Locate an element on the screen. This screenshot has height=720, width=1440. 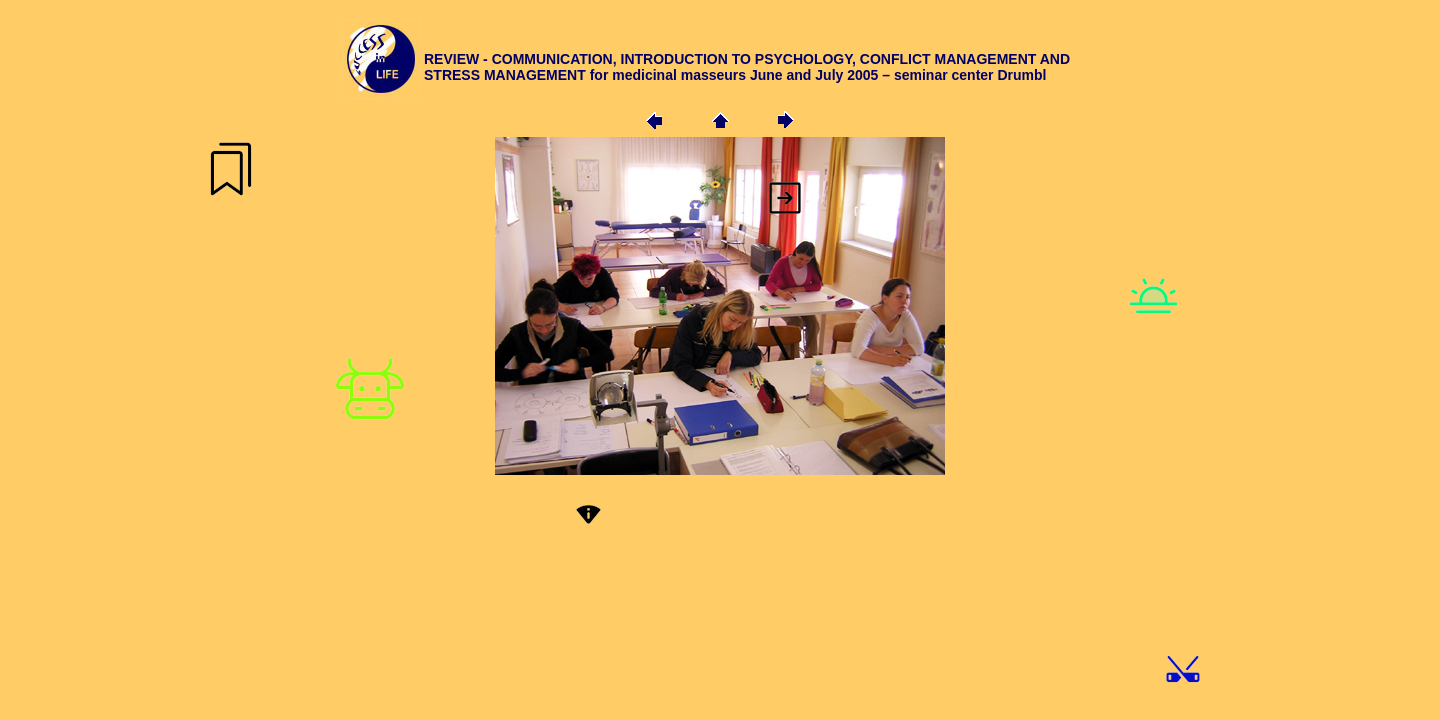
view your saved bookmarks is located at coordinates (231, 169).